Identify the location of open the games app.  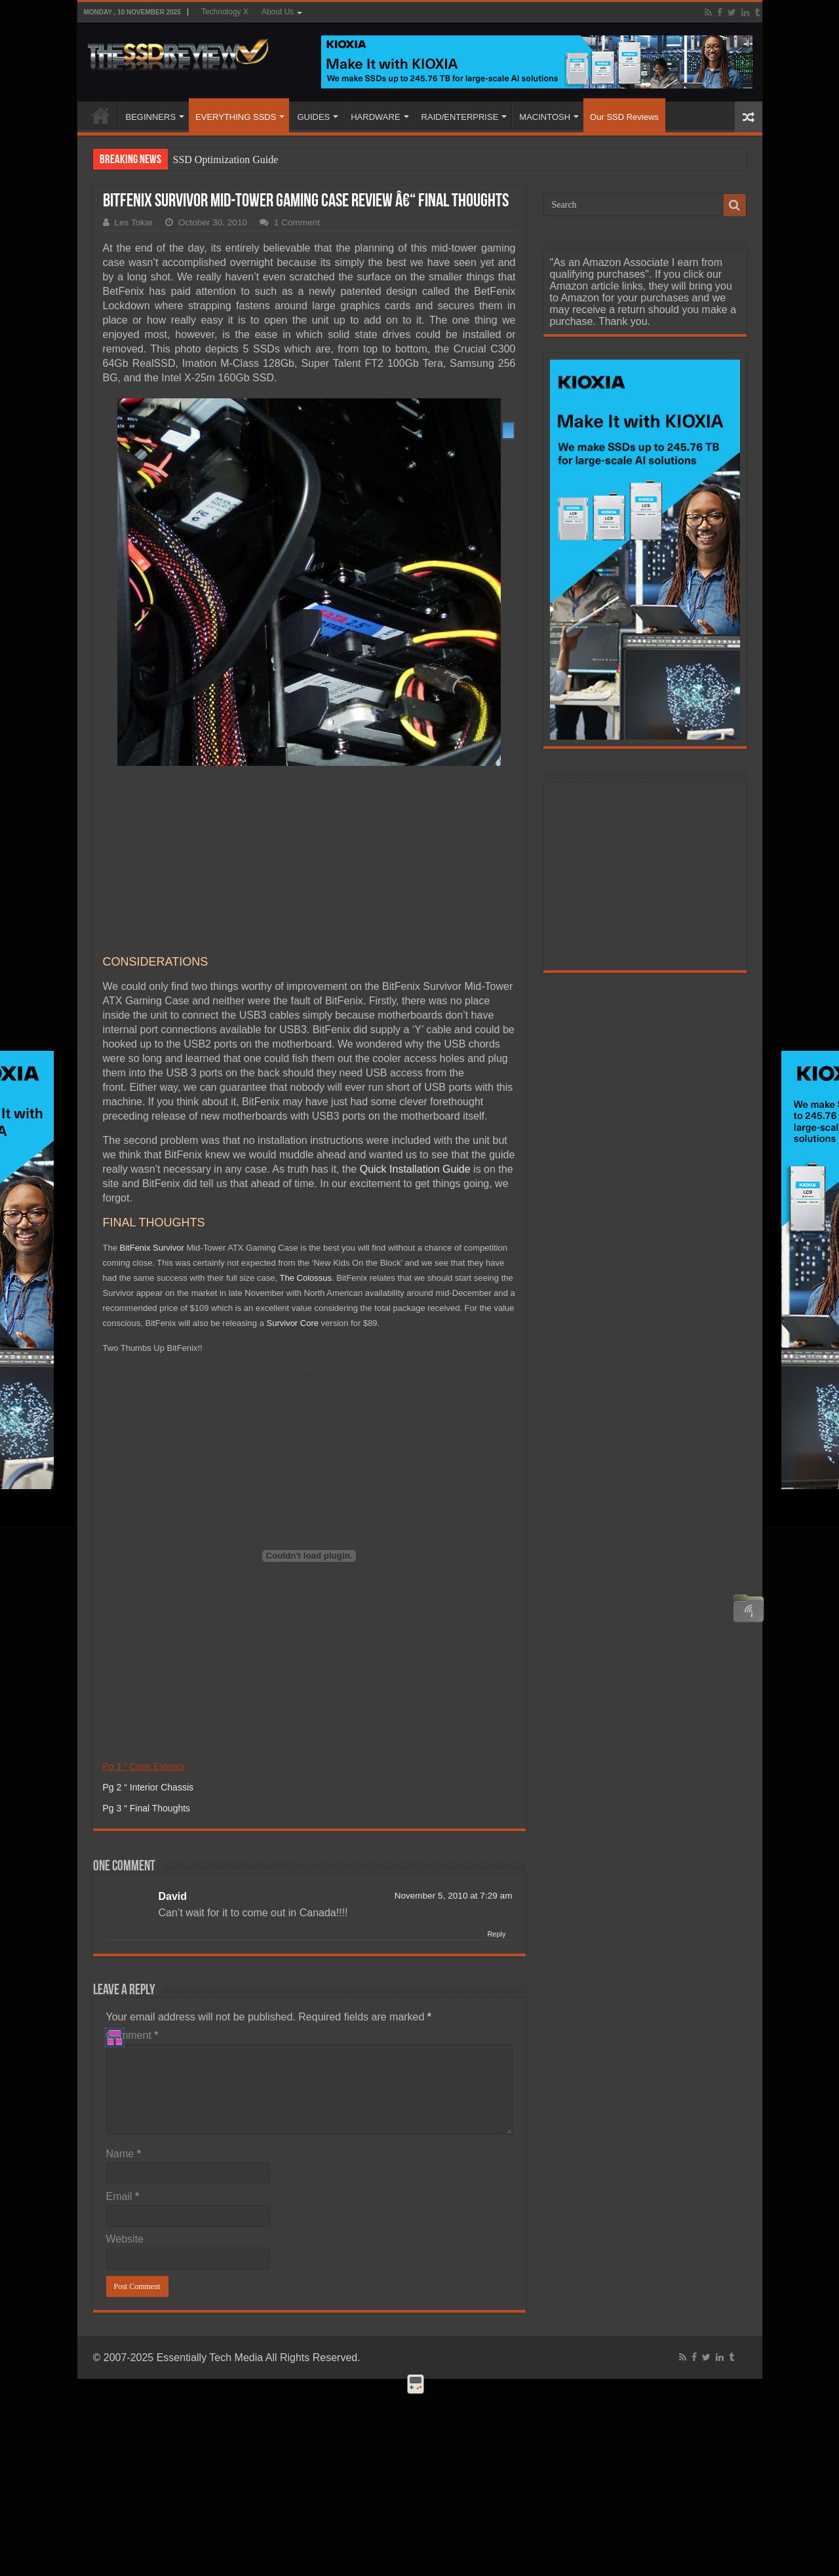
(416, 2384).